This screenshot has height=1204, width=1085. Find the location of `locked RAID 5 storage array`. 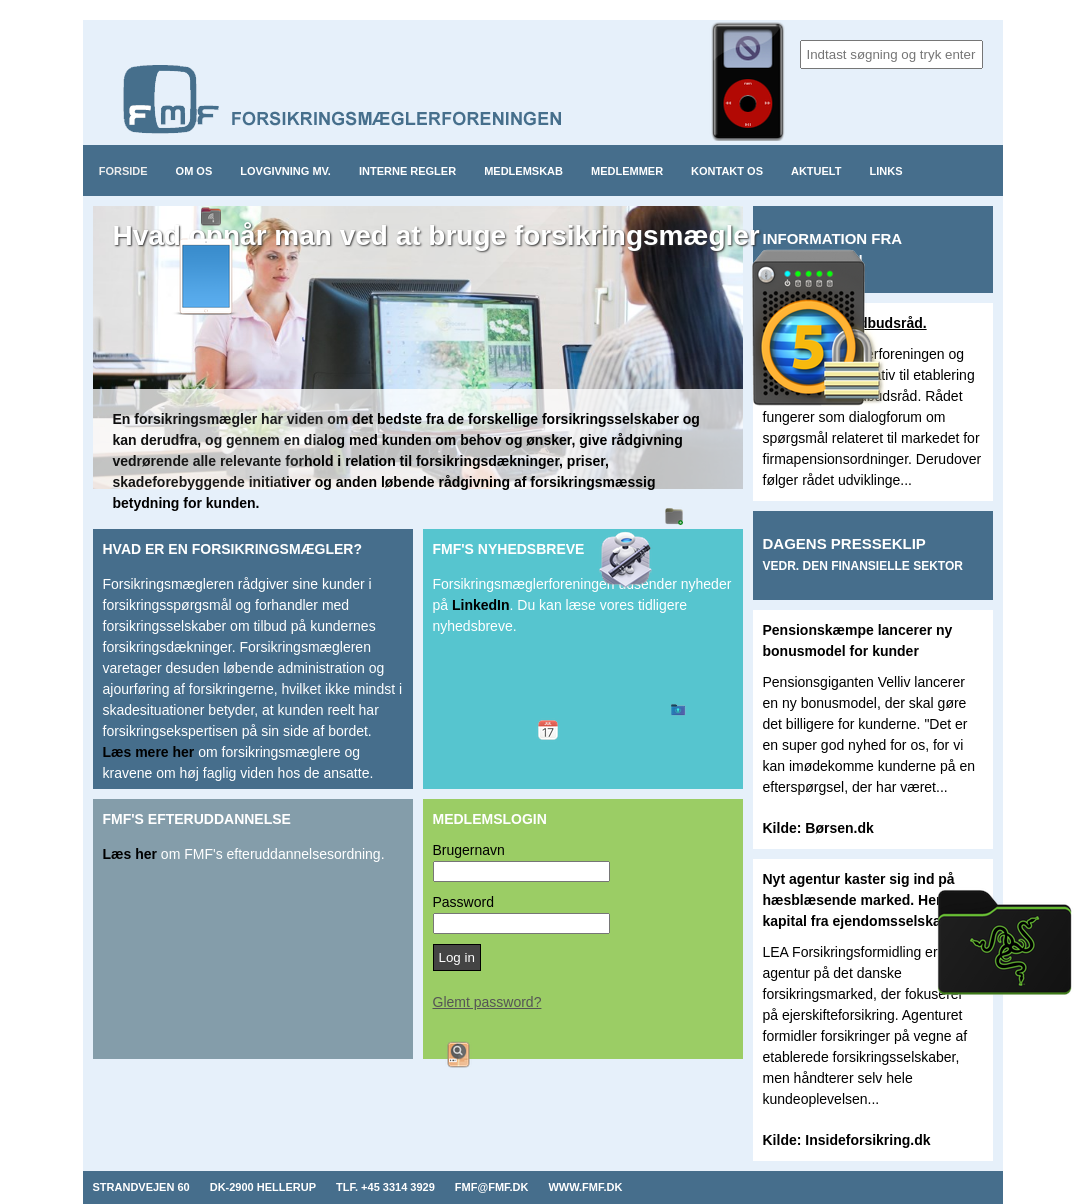

locked RAID 5 storage array is located at coordinates (808, 327).